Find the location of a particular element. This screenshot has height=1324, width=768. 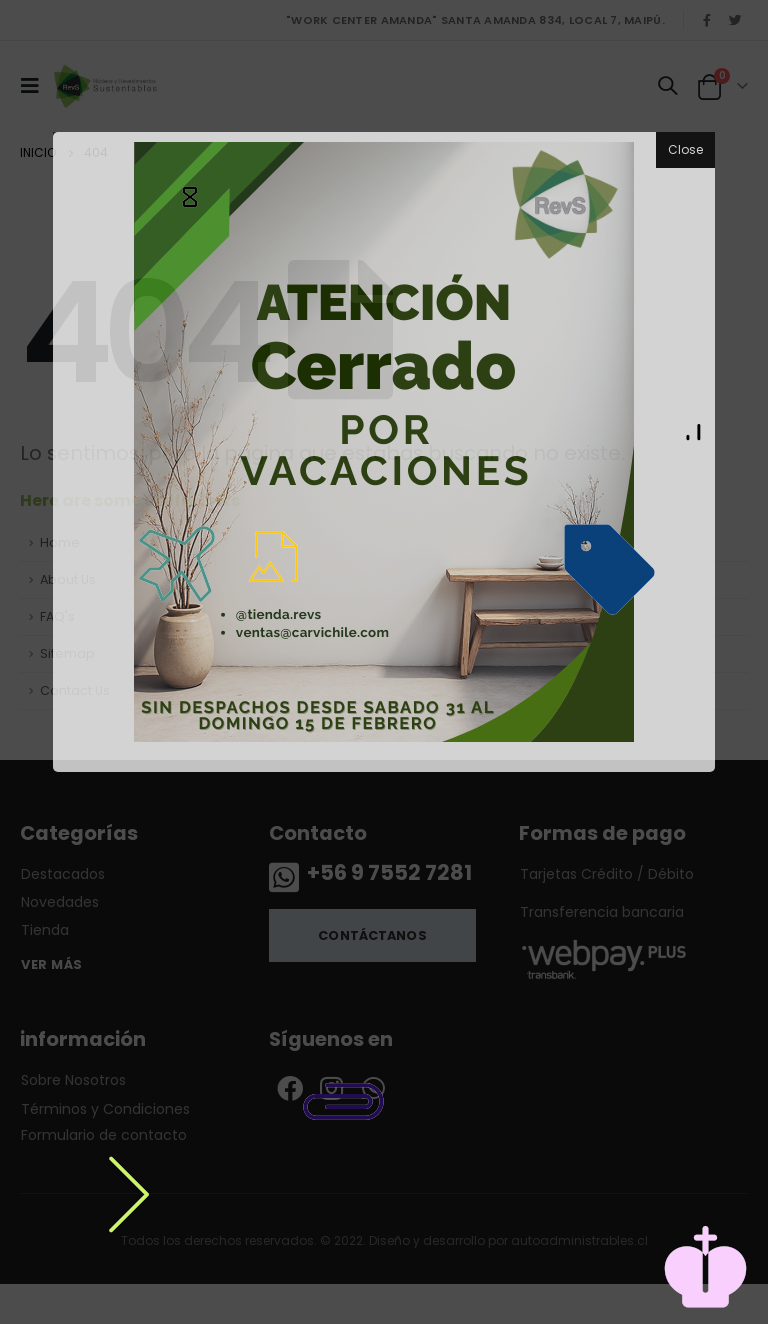

enable airplane mode is located at coordinates (178, 562).